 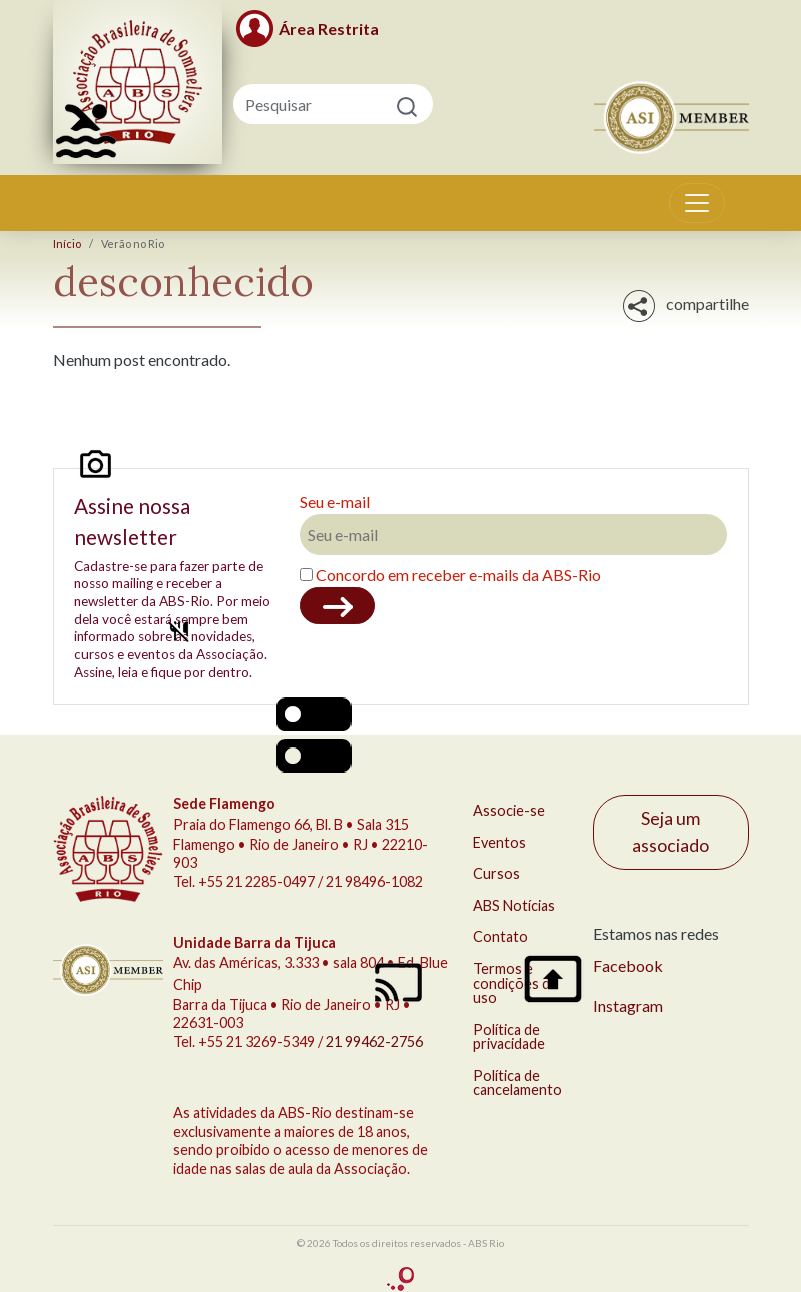 What do you see at coordinates (553, 979) in the screenshot?
I see `start screen sharing or presentation mode` at bounding box center [553, 979].